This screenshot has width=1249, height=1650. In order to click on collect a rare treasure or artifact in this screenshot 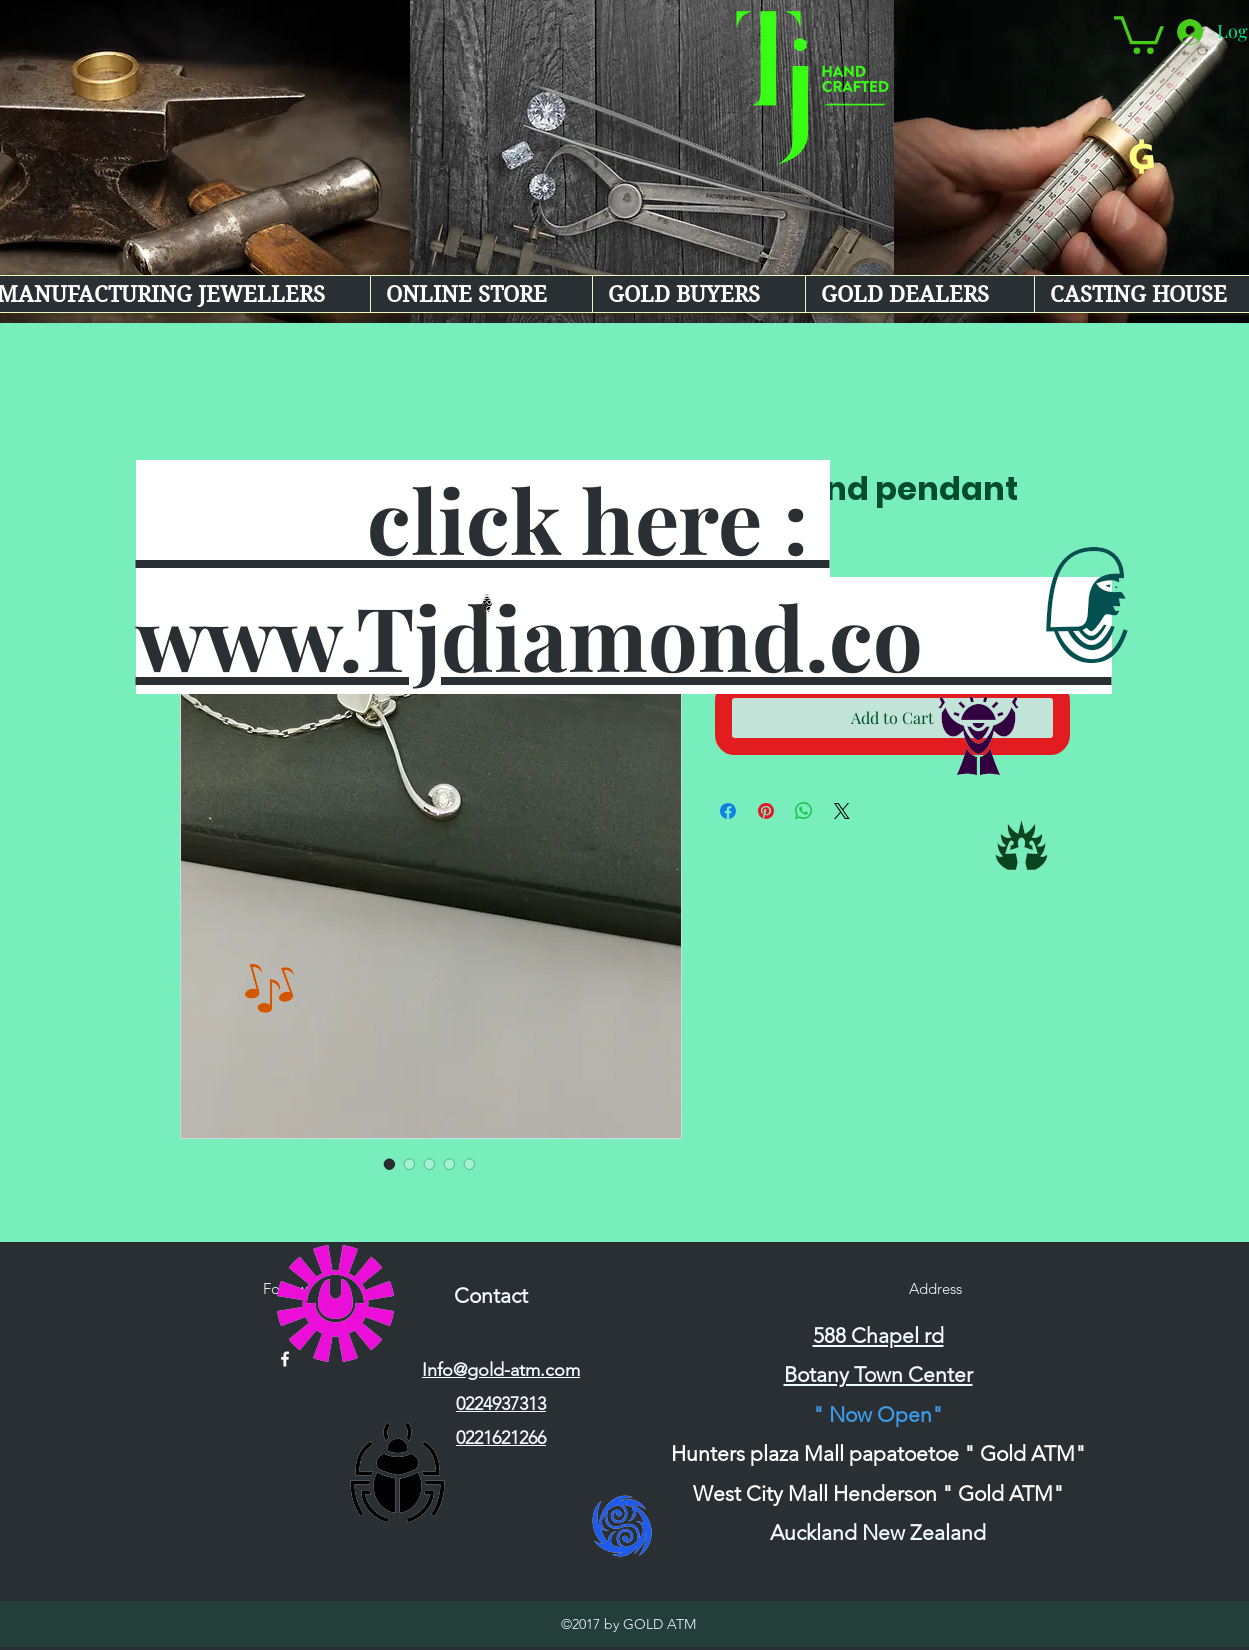, I will do `click(397, 1473)`.